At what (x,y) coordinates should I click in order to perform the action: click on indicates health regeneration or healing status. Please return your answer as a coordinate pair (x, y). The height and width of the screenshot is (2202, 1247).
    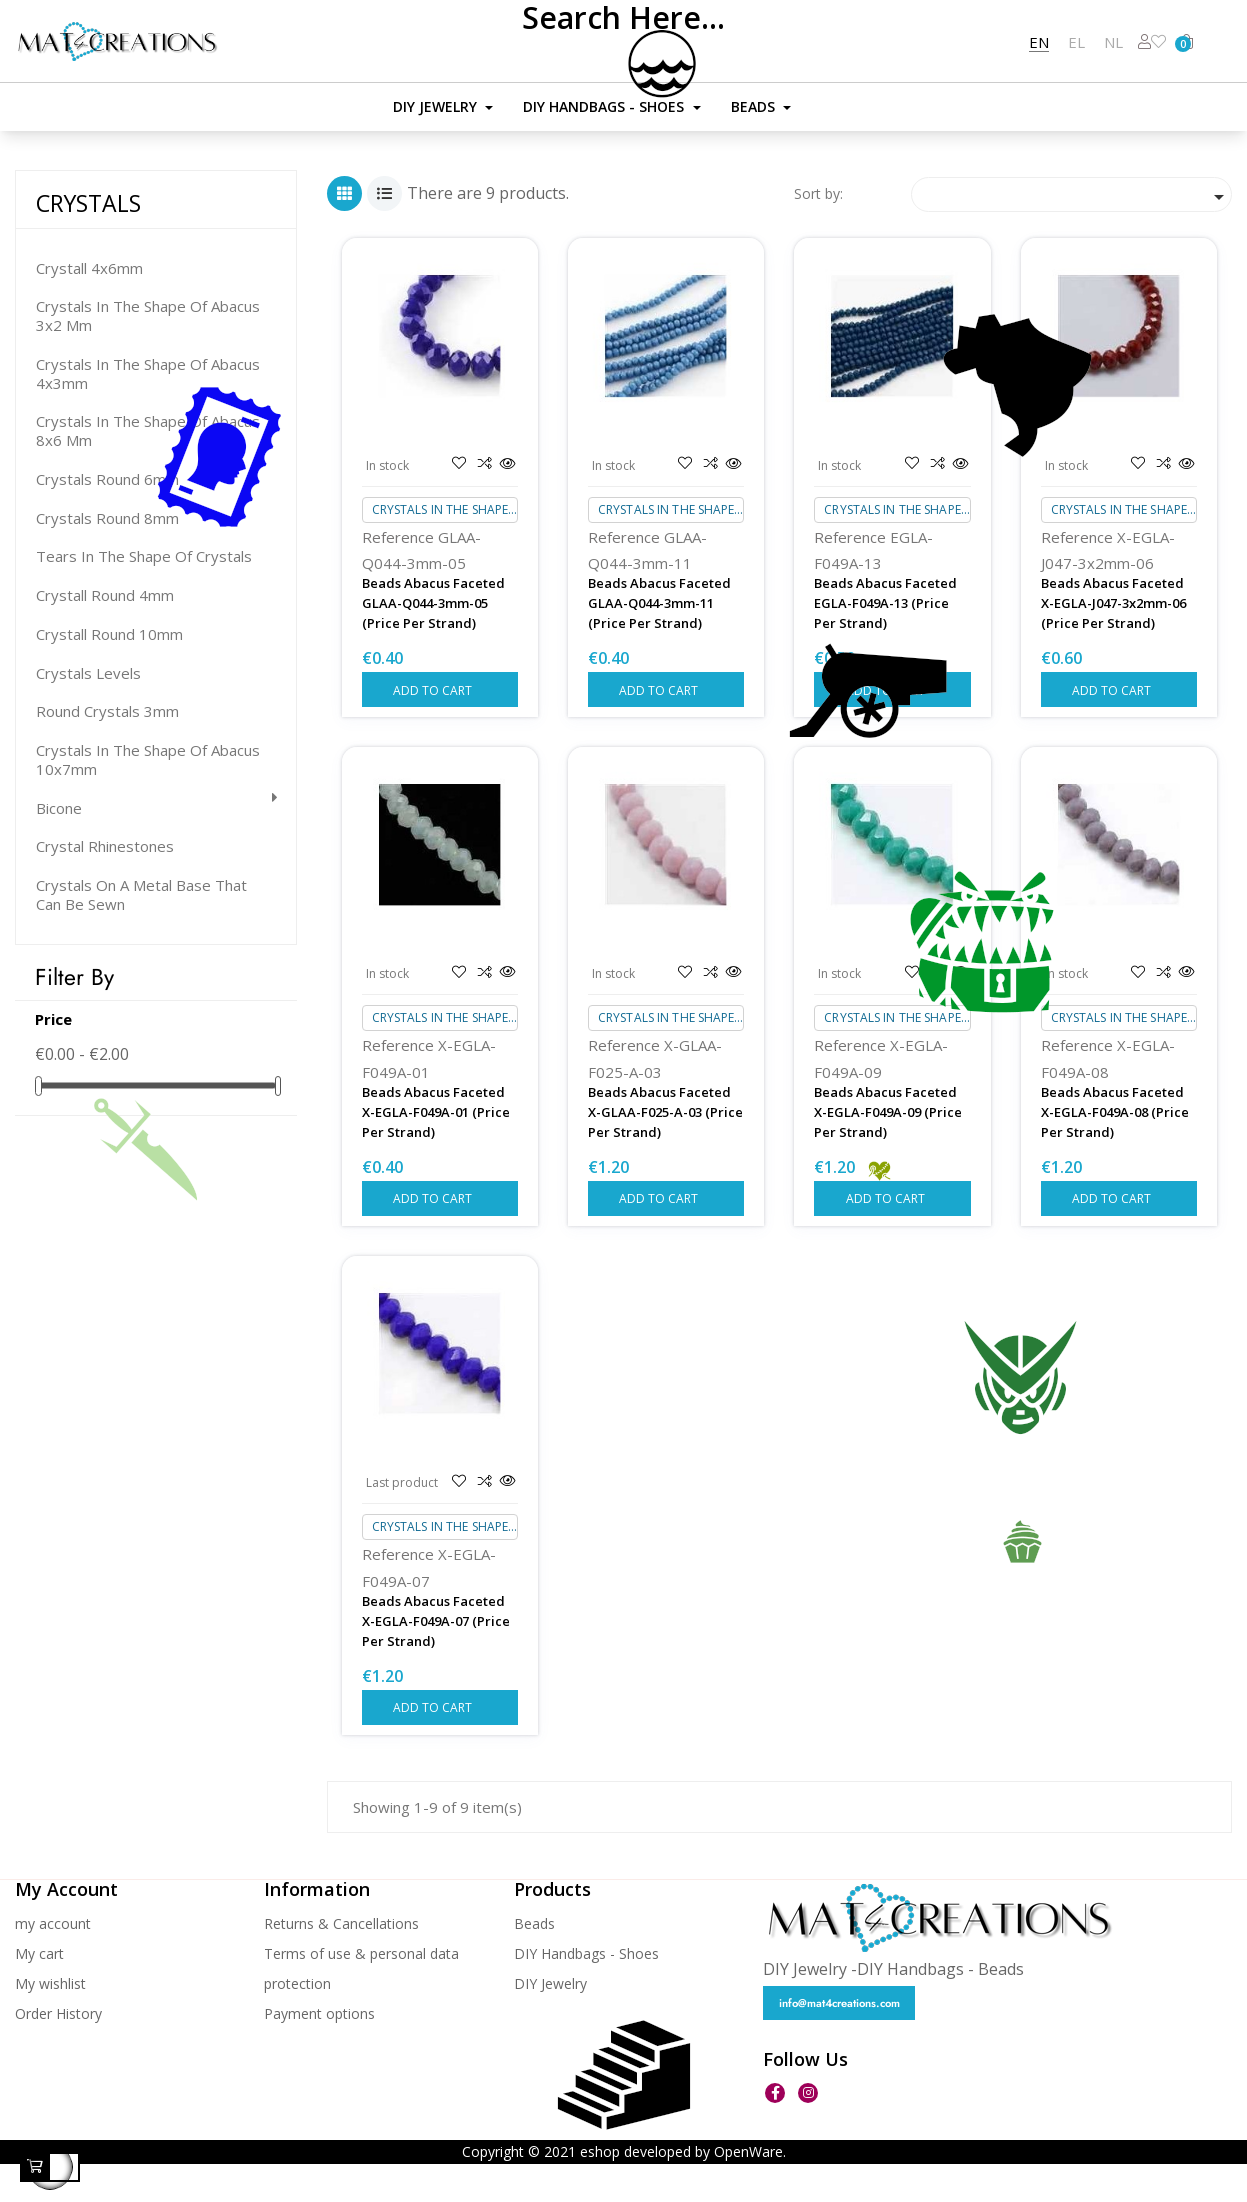
    Looking at the image, I should click on (879, 1171).